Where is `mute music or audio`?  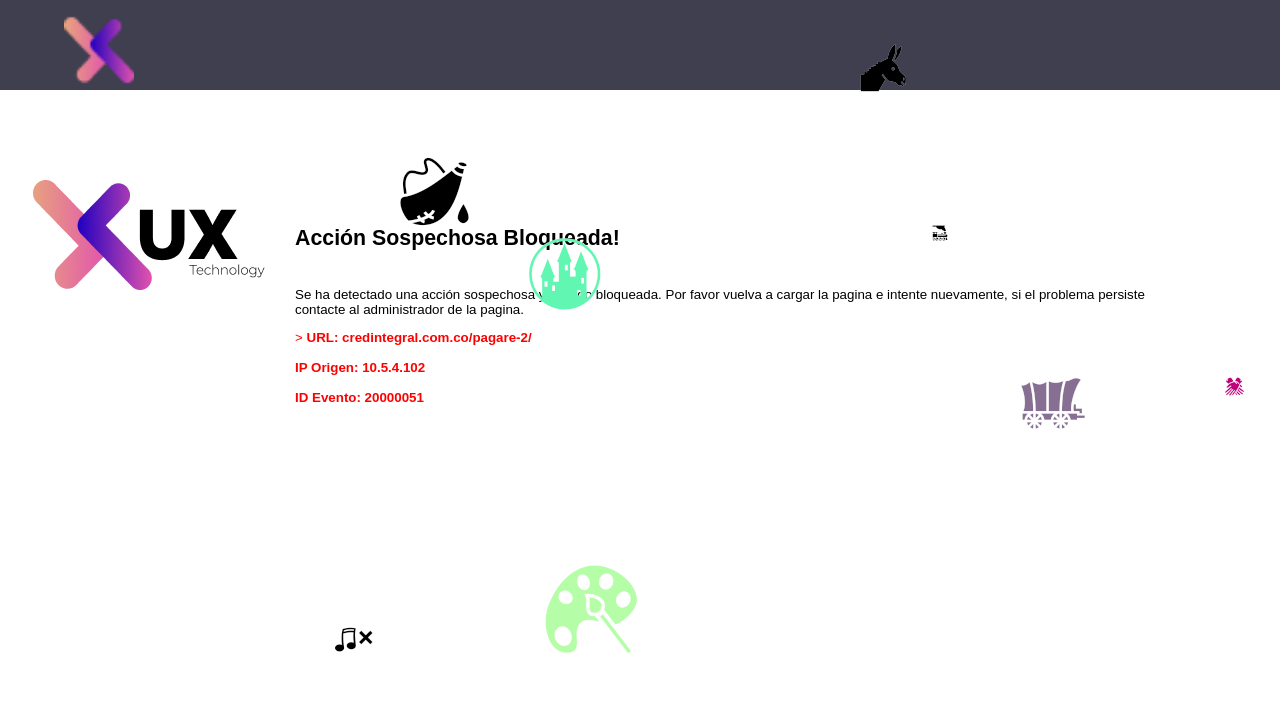
mute music or audio is located at coordinates (354, 637).